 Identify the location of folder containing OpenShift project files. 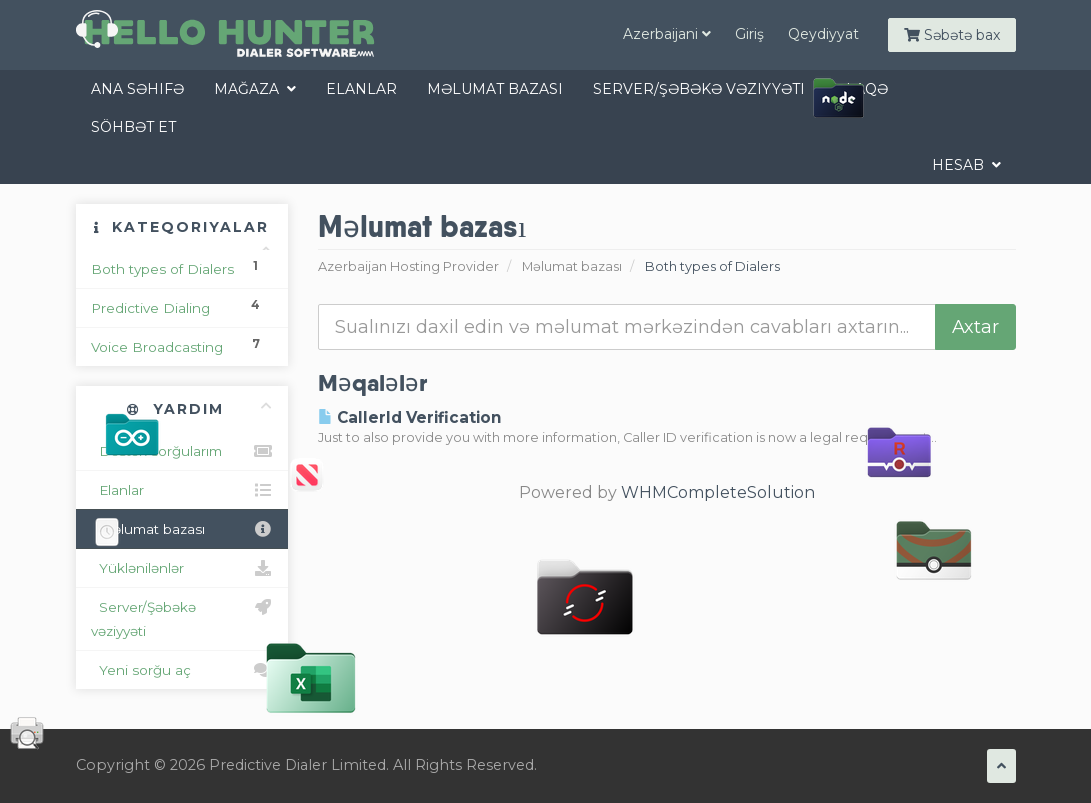
(584, 599).